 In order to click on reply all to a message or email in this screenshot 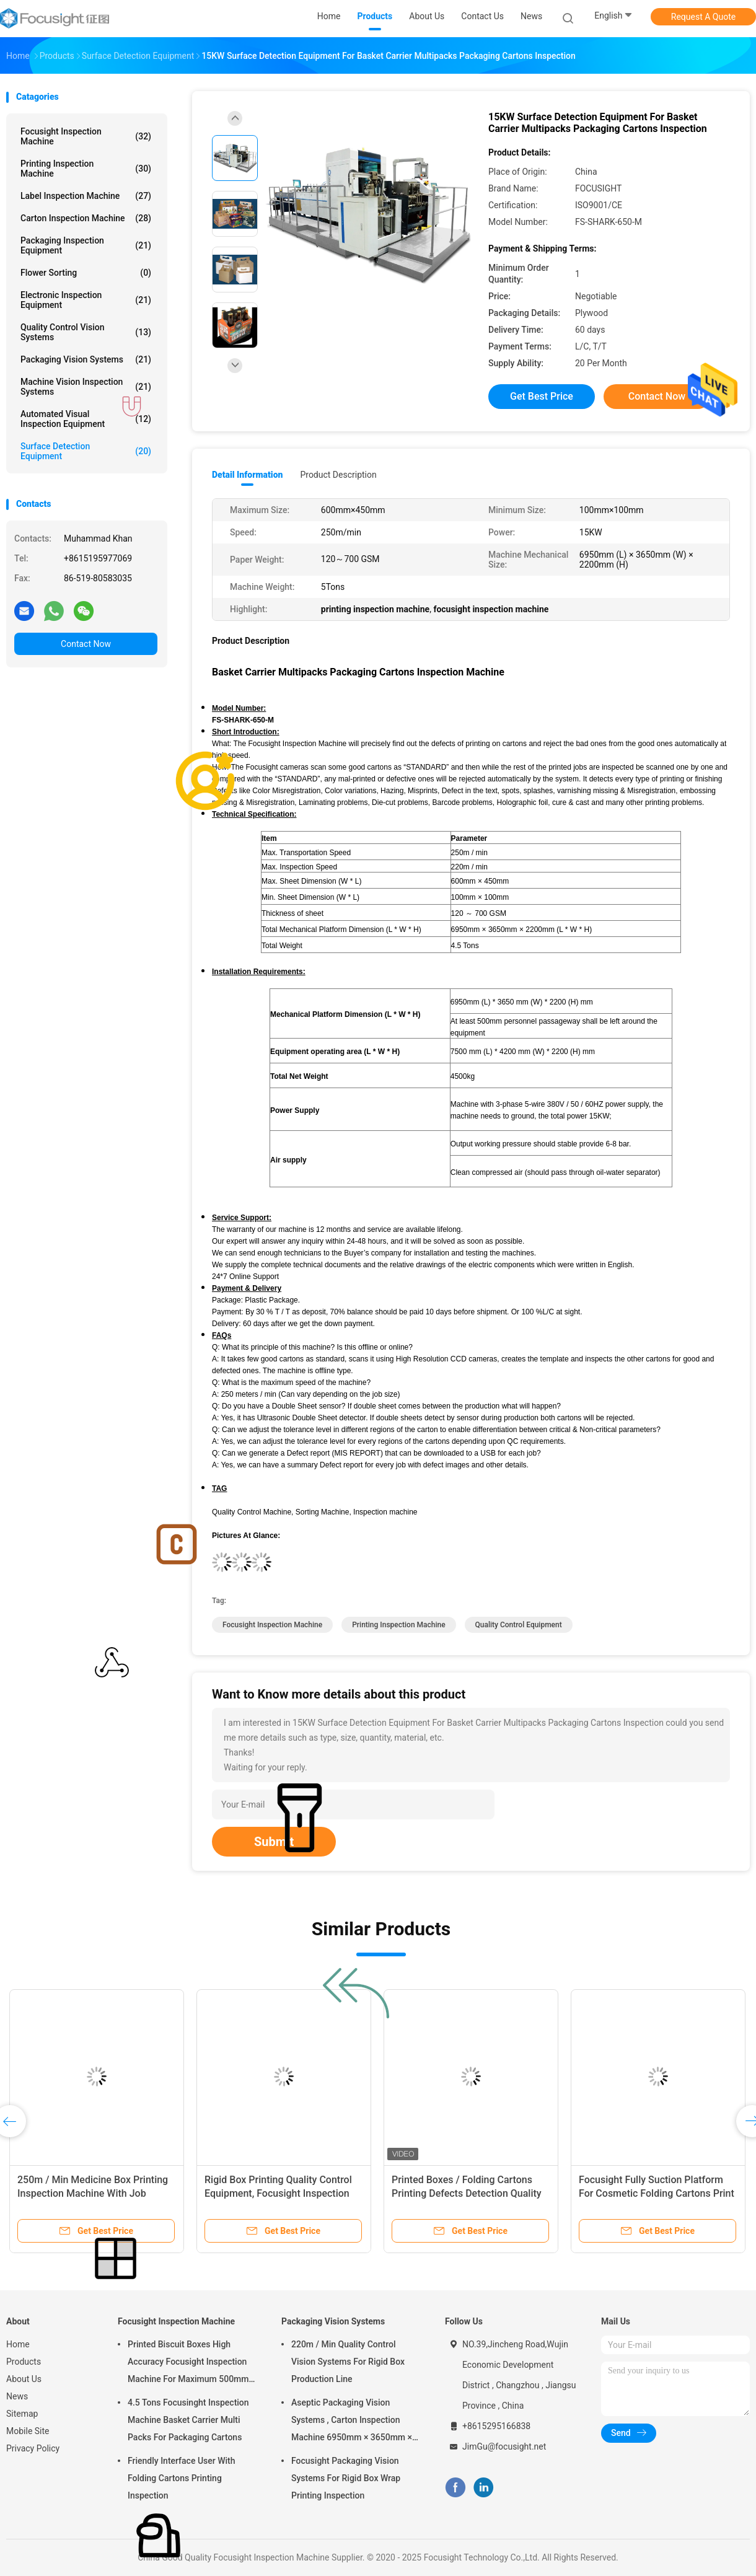, I will do `click(356, 1993)`.